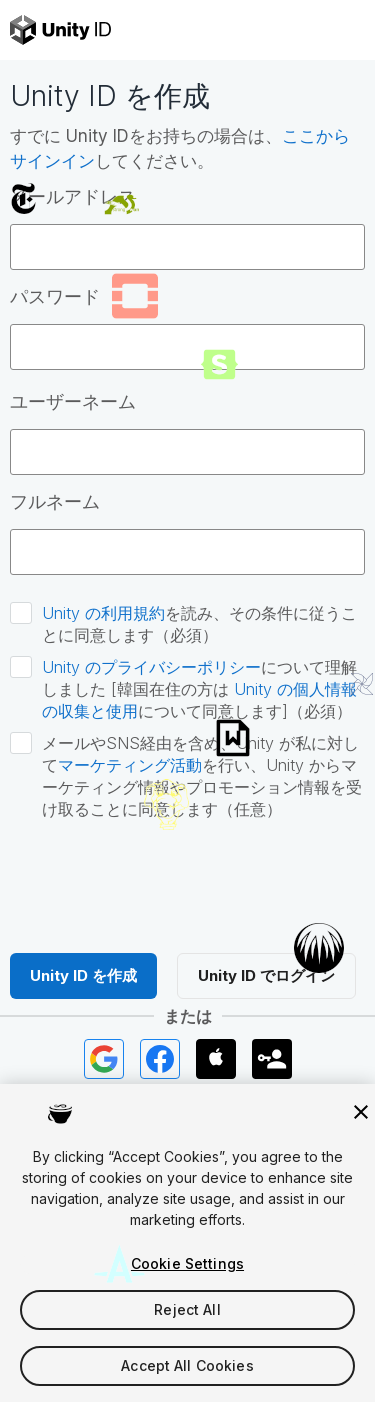 The width and height of the screenshot is (375, 1402). What do you see at coordinates (60, 1114) in the screenshot?
I see `indicates coffeescript programming language` at bounding box center [60, 1114].